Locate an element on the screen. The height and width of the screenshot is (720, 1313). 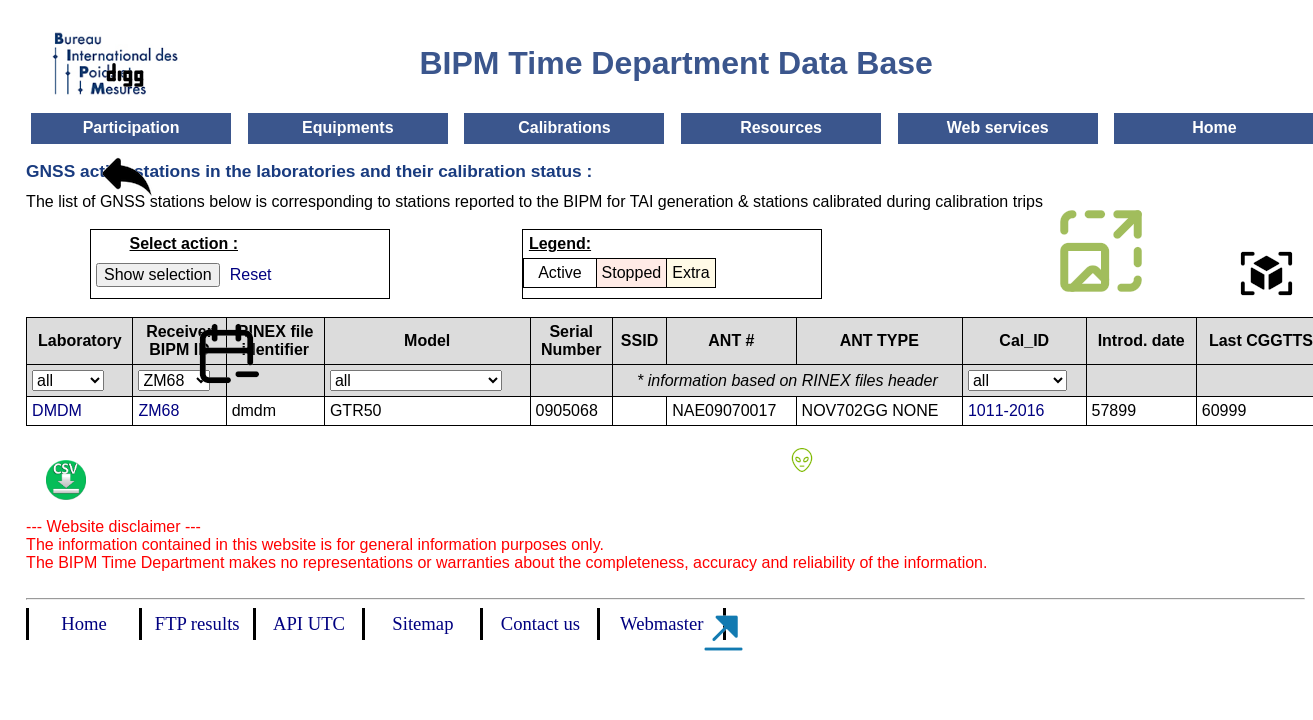
reply to a message is located at coordinates (126, 173).